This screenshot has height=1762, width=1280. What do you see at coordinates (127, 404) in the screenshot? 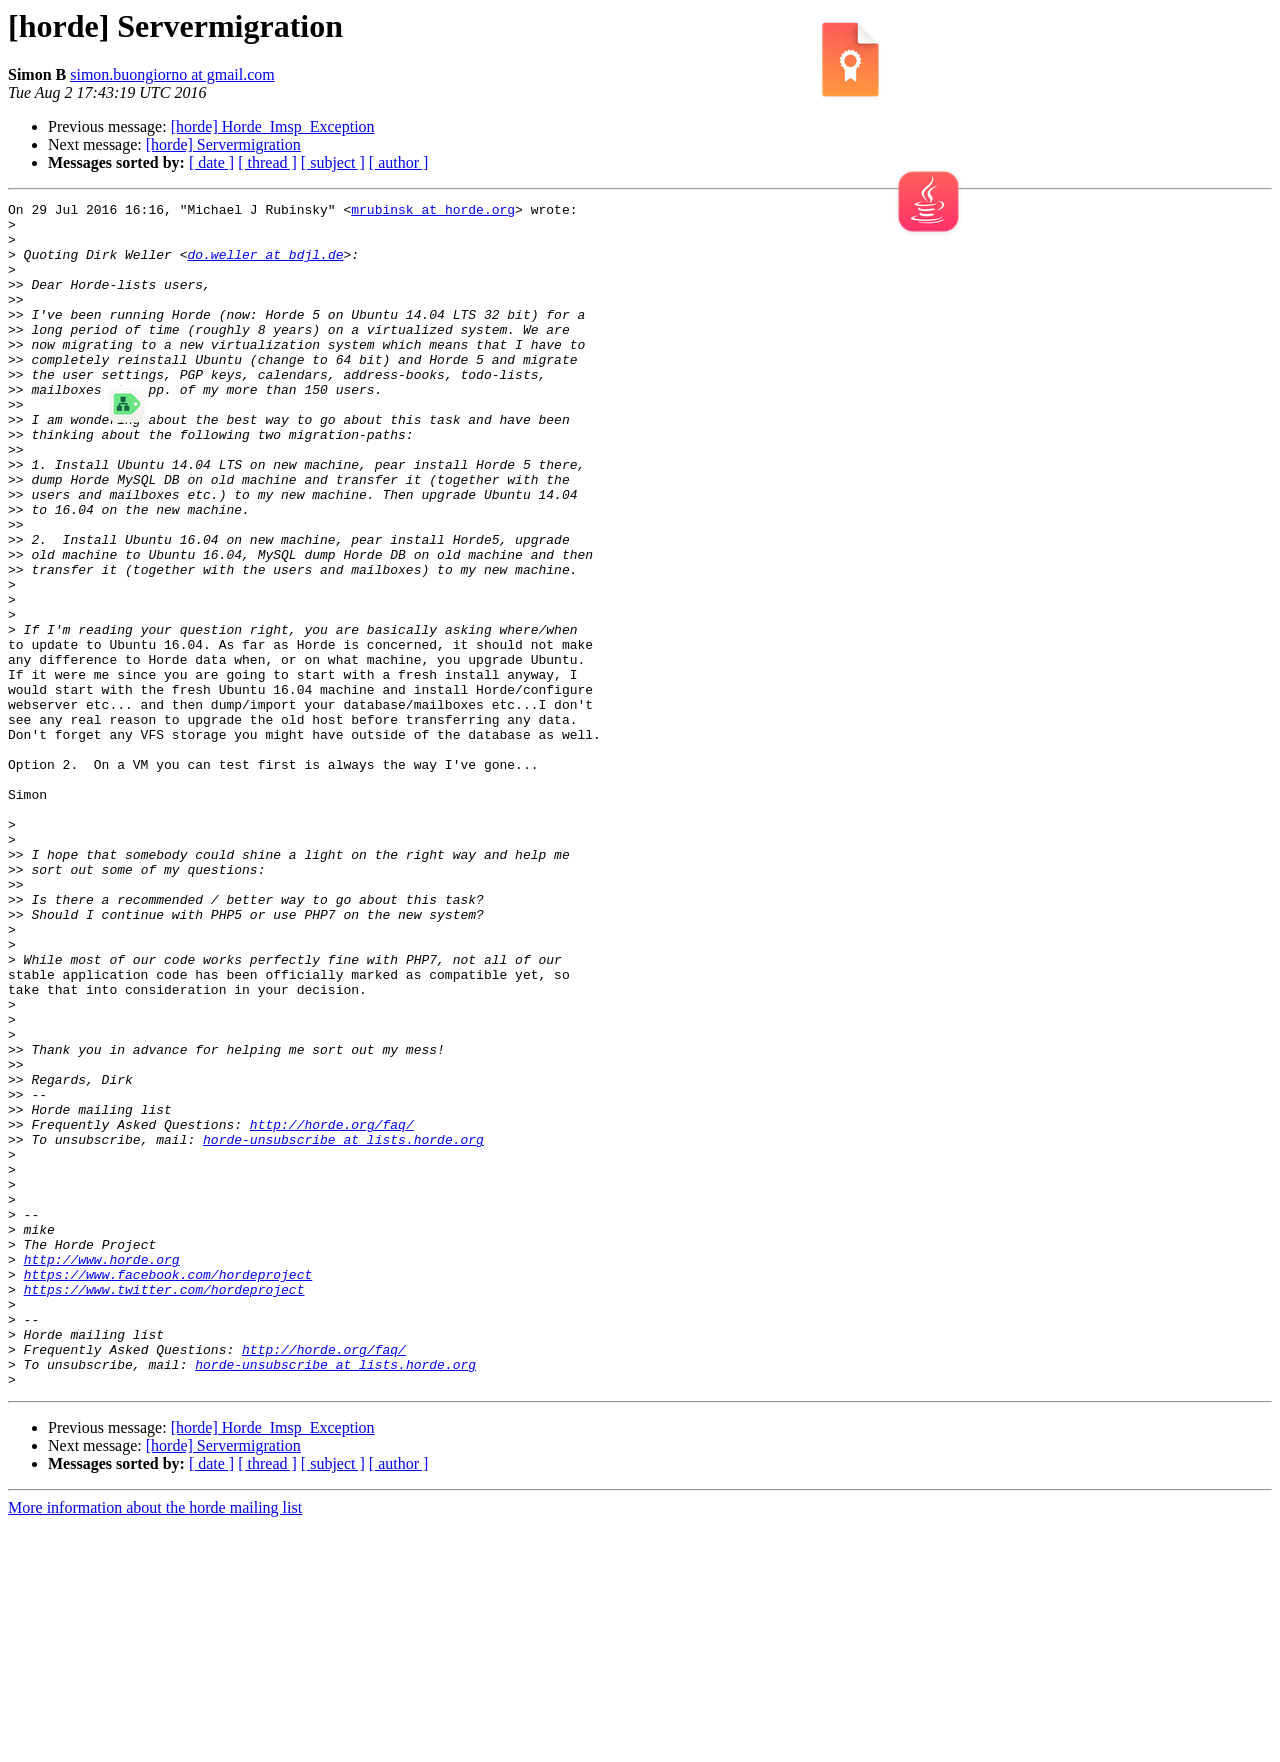
I see `open What IP network utility app` at bounding box center [127, 404].